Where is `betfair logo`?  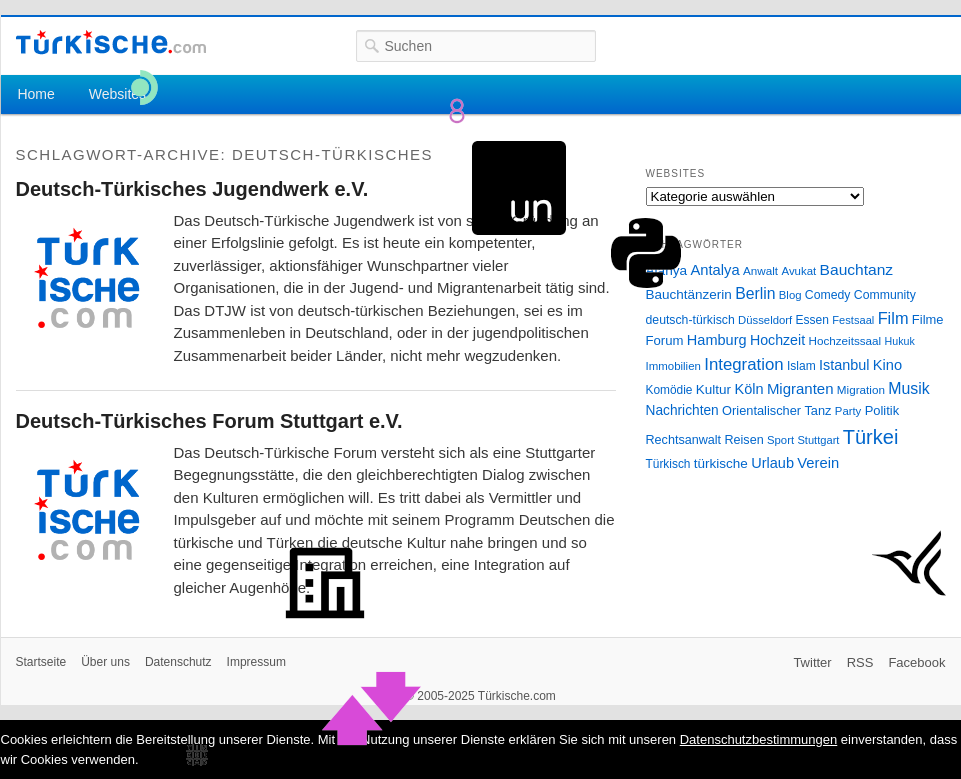 betfair logo is located at coordinates (371, 708).